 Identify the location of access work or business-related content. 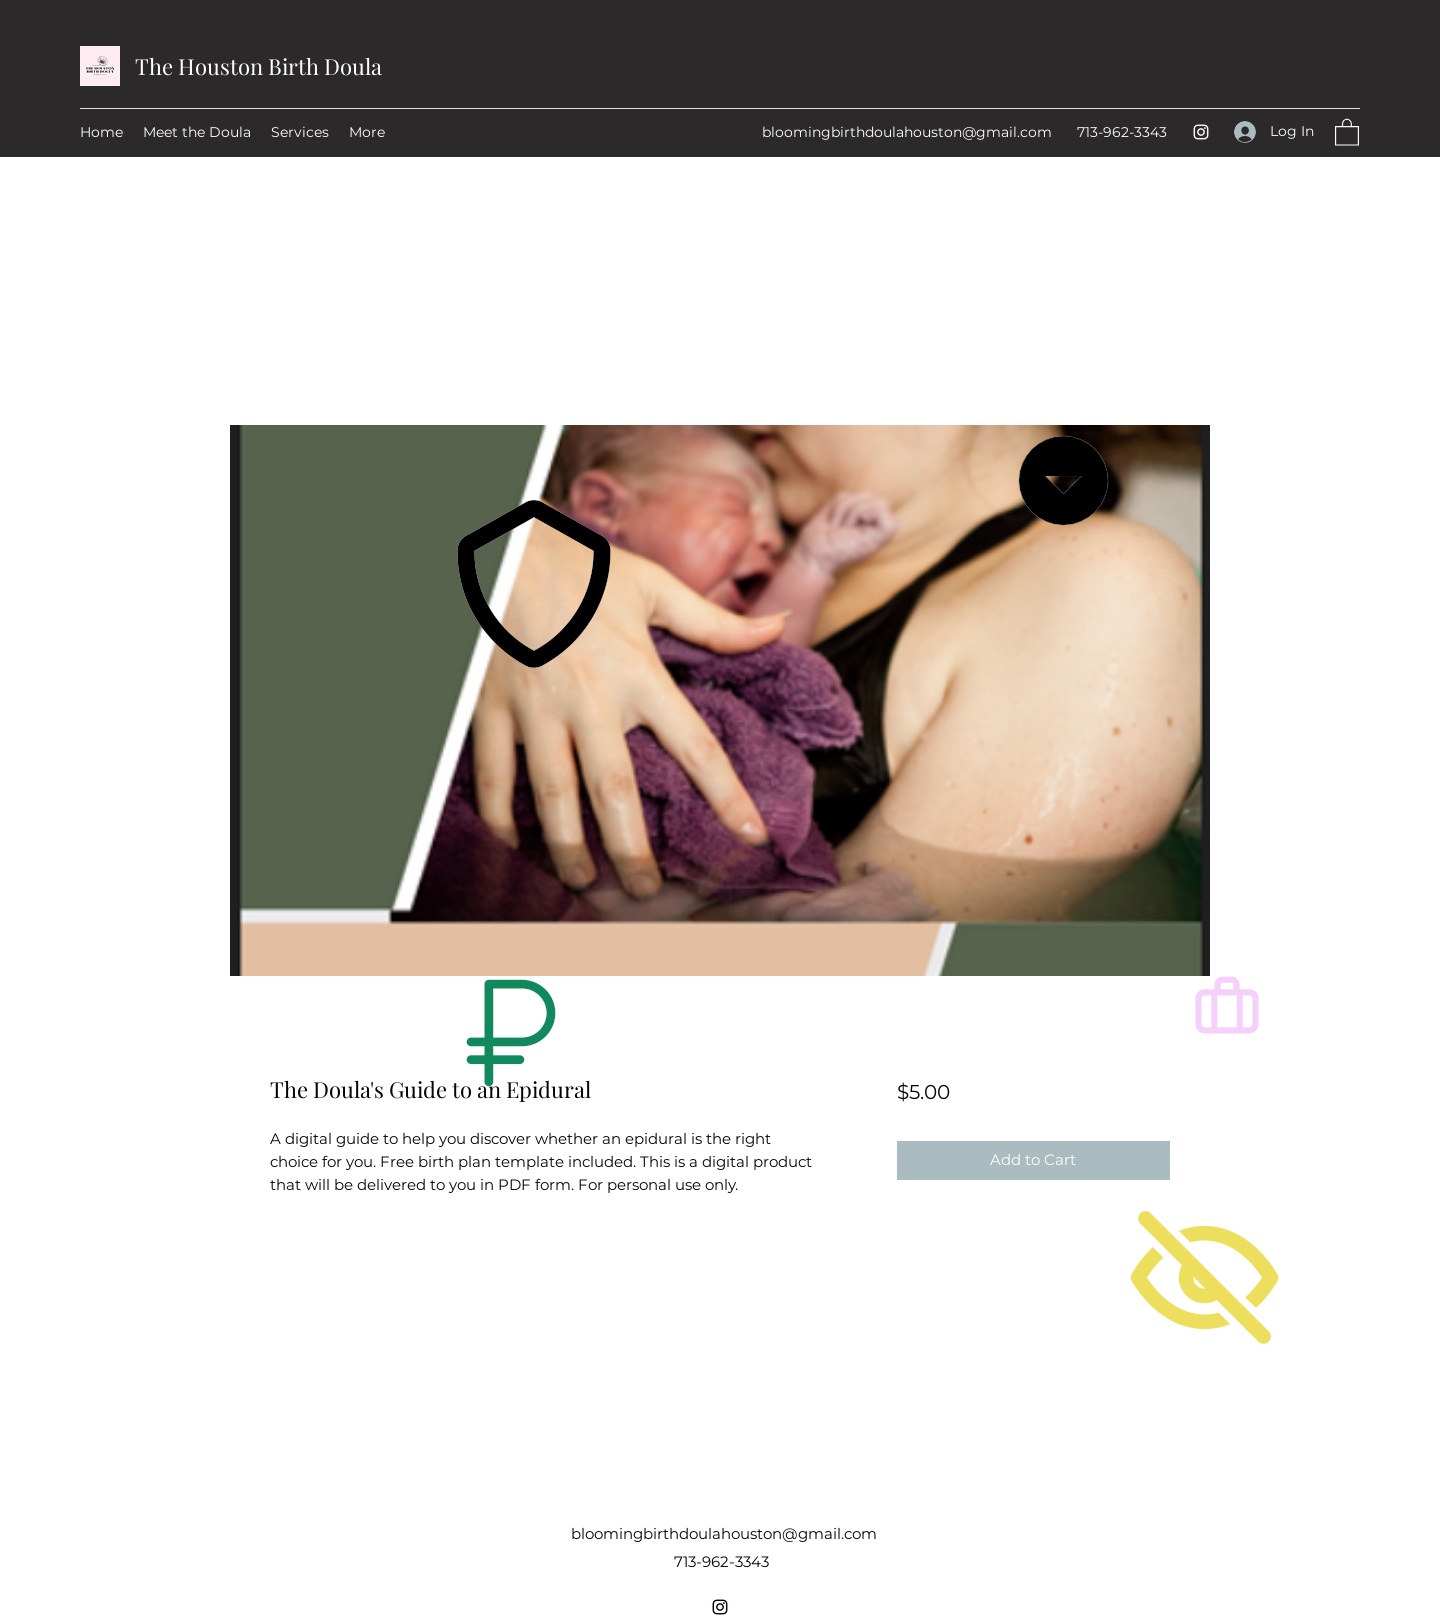
(1227, 1005).